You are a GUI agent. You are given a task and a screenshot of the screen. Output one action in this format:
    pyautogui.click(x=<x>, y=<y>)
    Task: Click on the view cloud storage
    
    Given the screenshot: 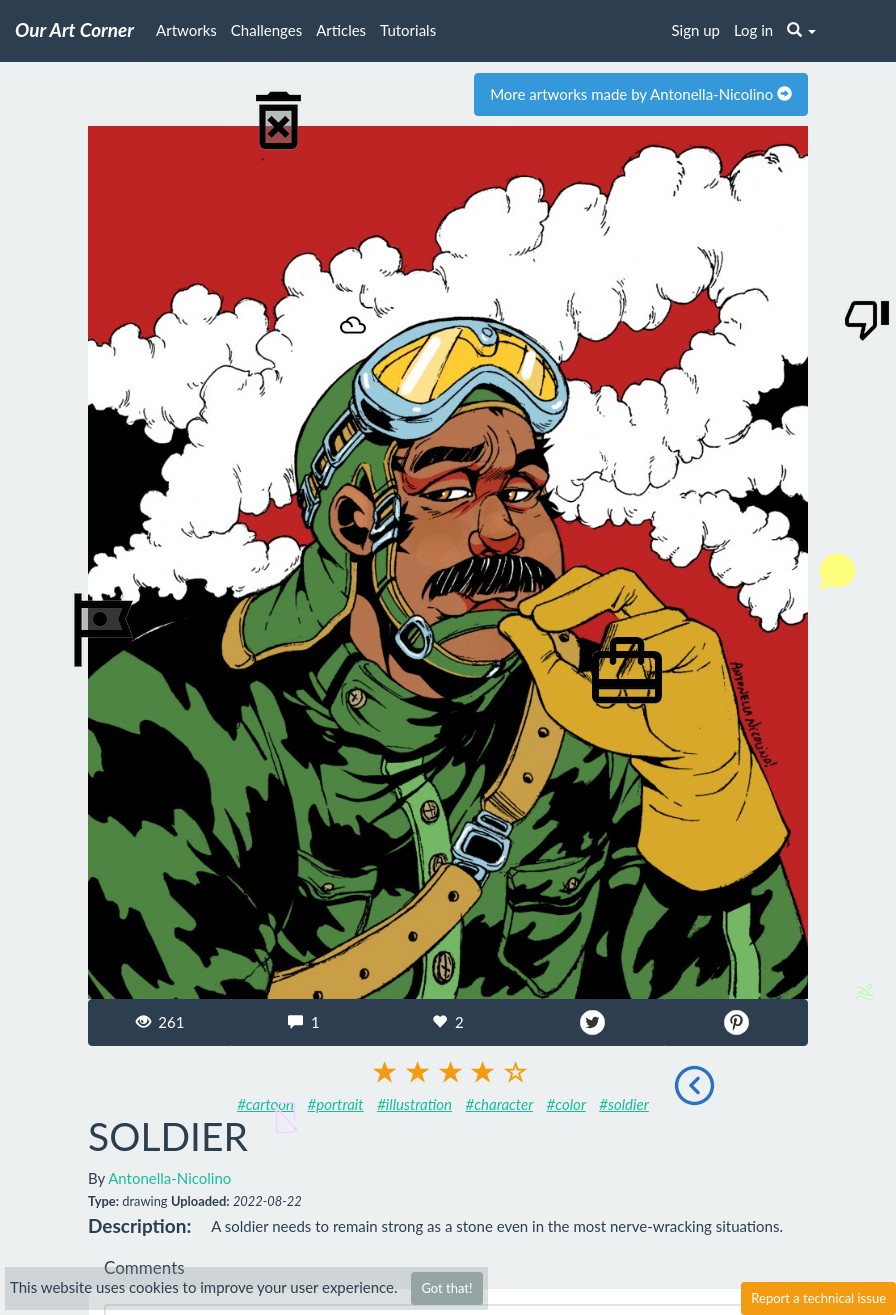 What is the action you would take?
    pyautogui.click(x=353, y=325)
    